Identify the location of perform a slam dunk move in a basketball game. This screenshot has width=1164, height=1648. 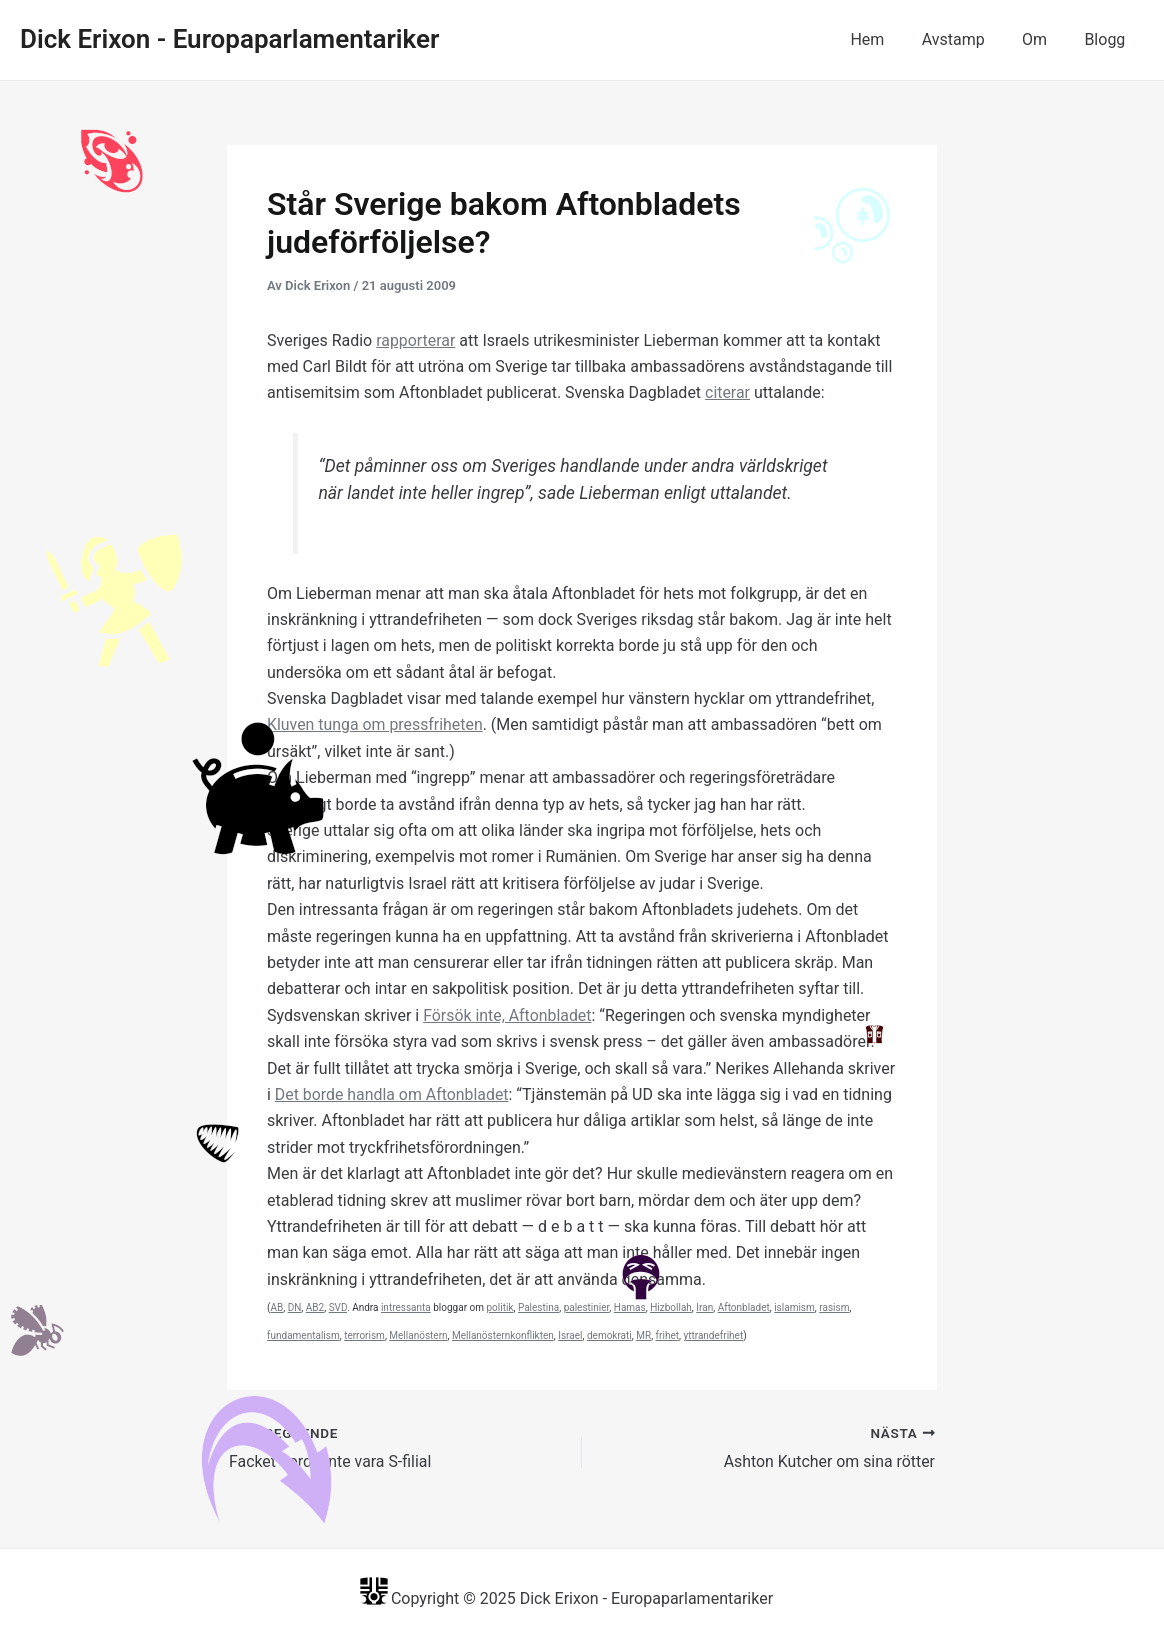
(266, 1461).